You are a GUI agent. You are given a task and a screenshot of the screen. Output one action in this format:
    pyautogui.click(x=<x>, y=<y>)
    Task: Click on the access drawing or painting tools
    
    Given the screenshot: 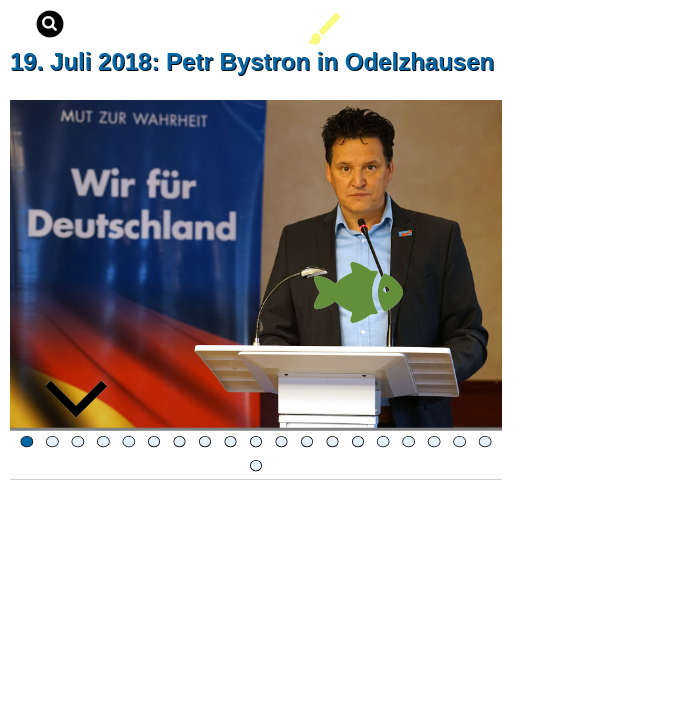 What is the action you would take?
    pyautogui.click(x=324, y=28)
    